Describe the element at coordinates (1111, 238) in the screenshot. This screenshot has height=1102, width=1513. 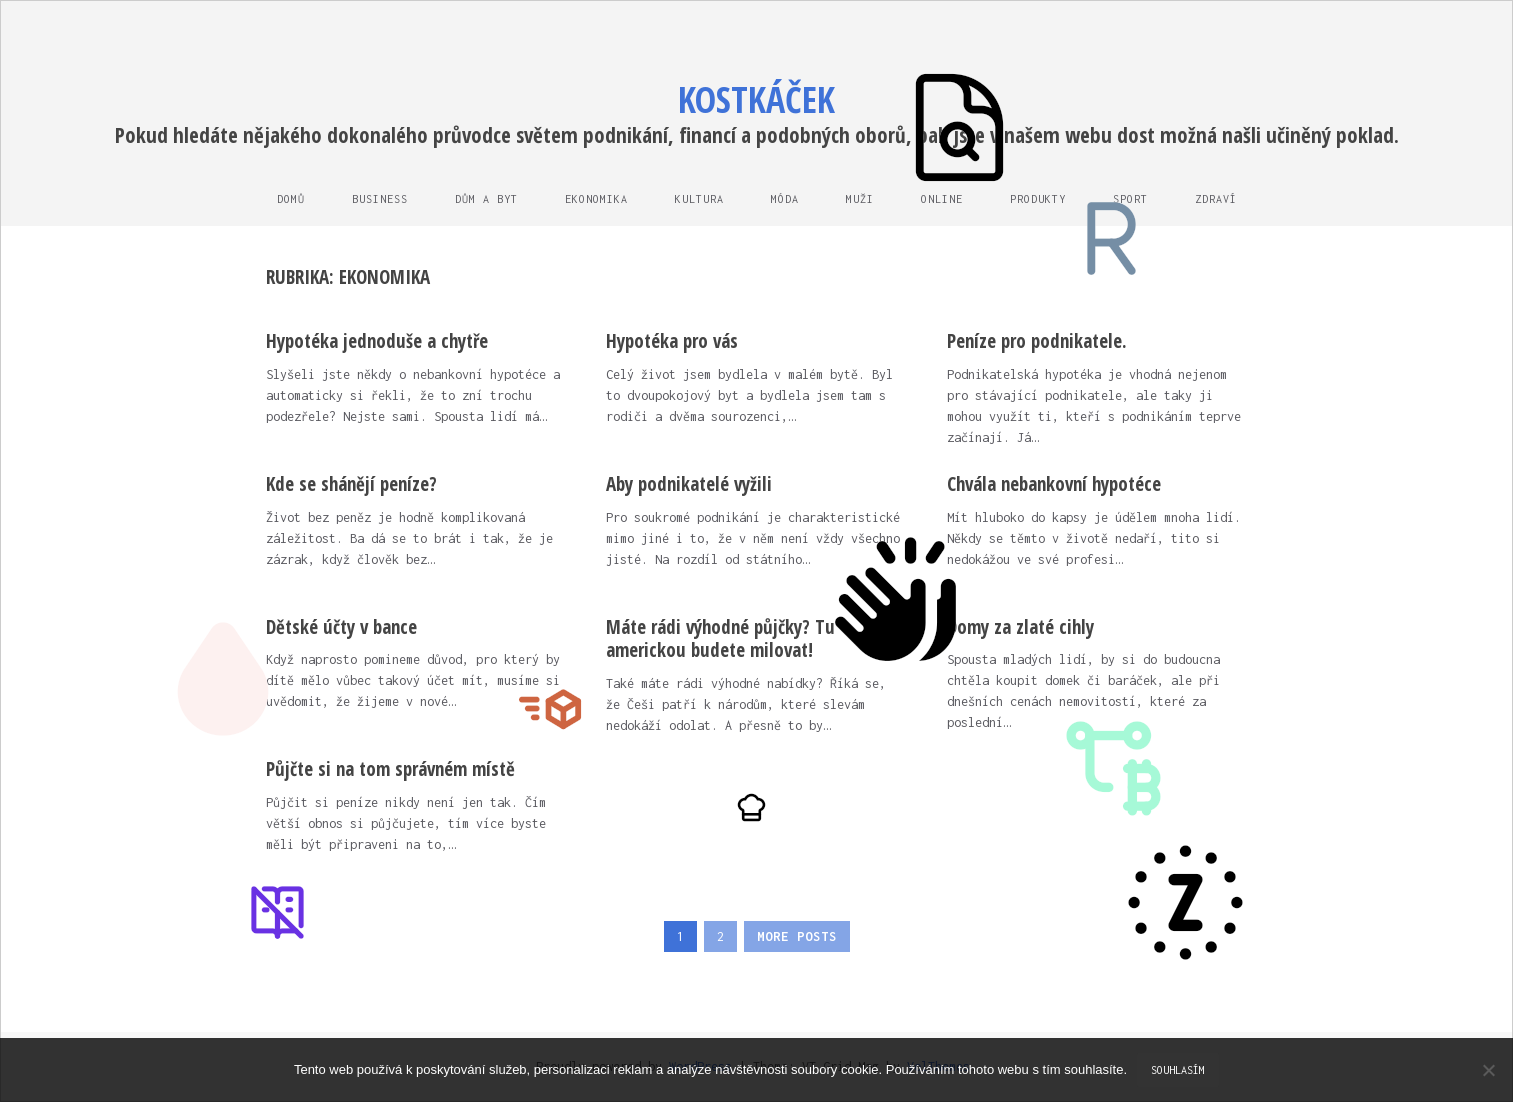
I see `indicates items starting with the letter R` at that location.